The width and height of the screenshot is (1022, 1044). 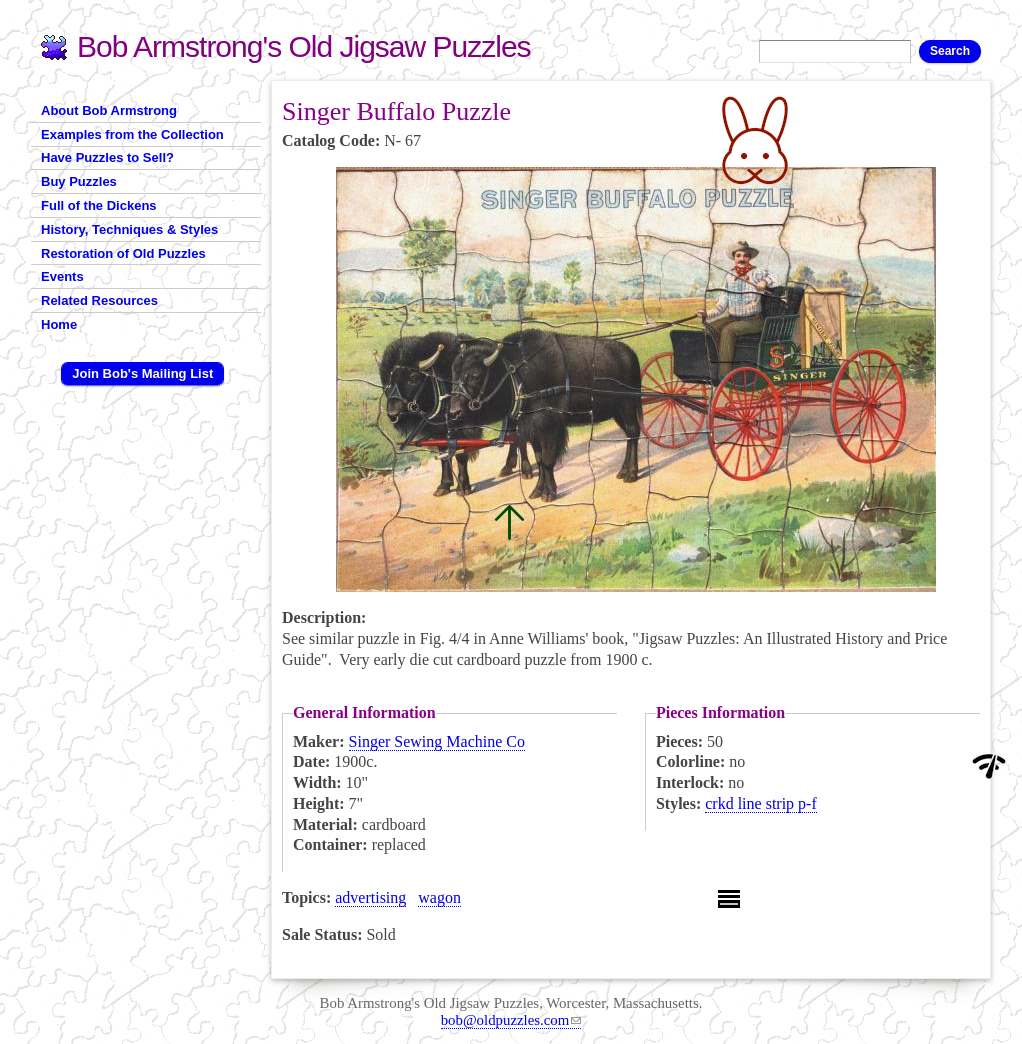 I want to click on split view horizontally, so click(x=729, y=899).